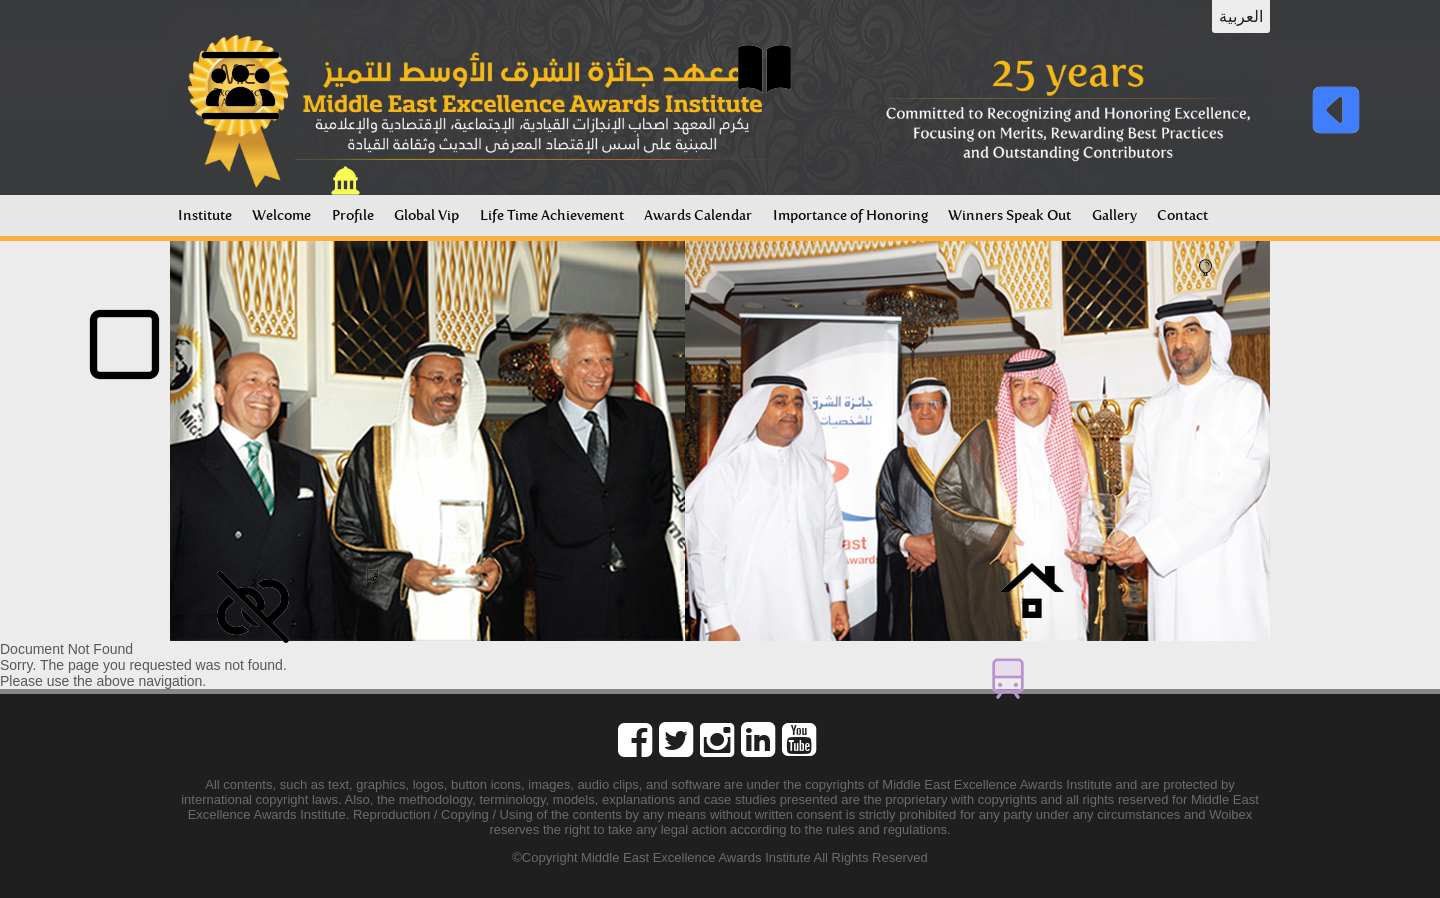  Describe the element at coordinates (764, 69) in the screenshot. I see `open reading mode or e-reader` at that location.